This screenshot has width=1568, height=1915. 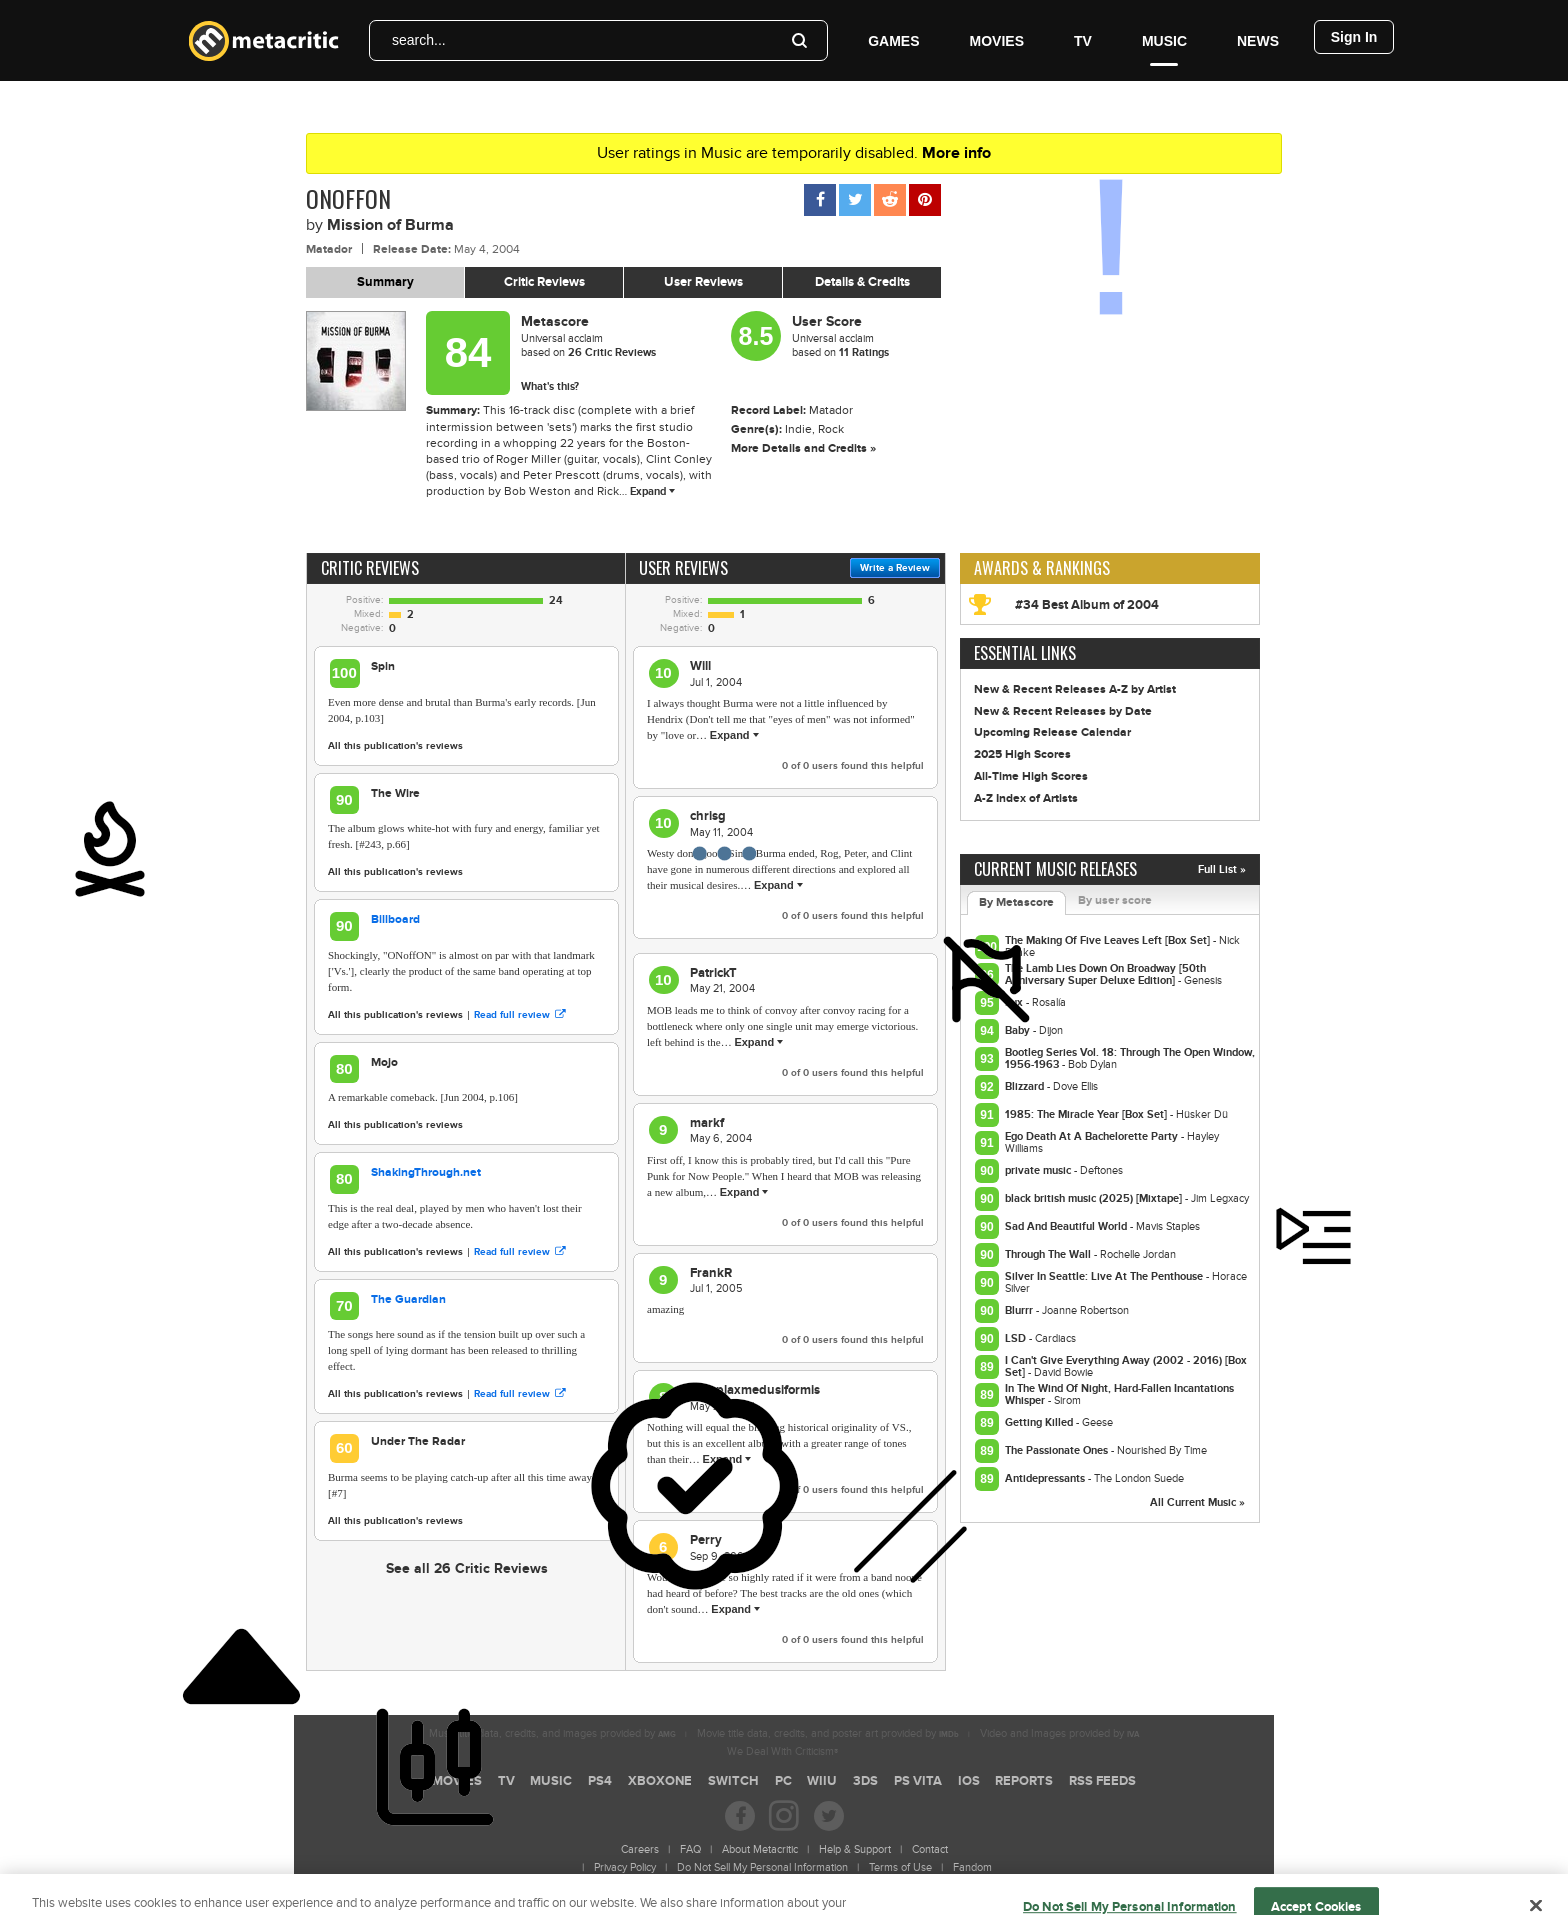 I want to click on collapse an expanded section, so click(x=241, y=1666).